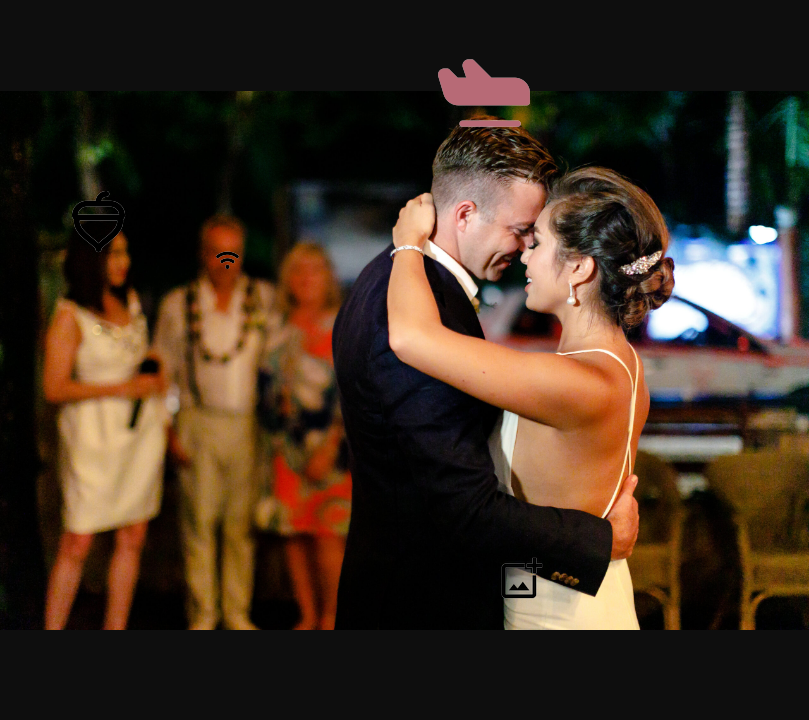  What do you see at coordinates (521, 579) in the screenshot?
I see `add a new photo to your gallery` at bounding box center [521, 579].